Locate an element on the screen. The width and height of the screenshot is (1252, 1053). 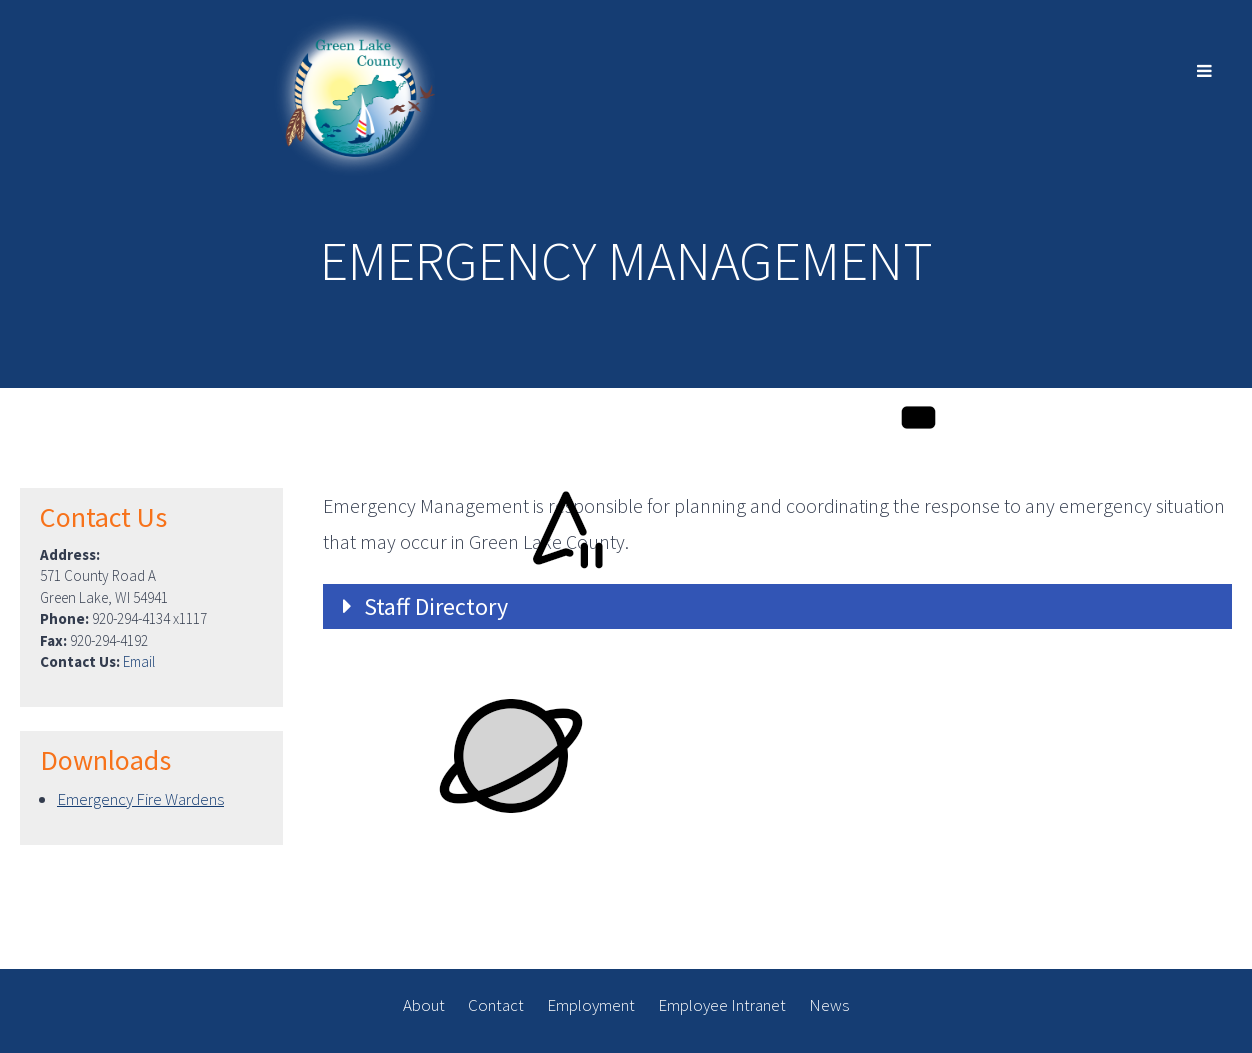
set image crop to 3:2 aspect ratio is located at coordinates (918, 417).